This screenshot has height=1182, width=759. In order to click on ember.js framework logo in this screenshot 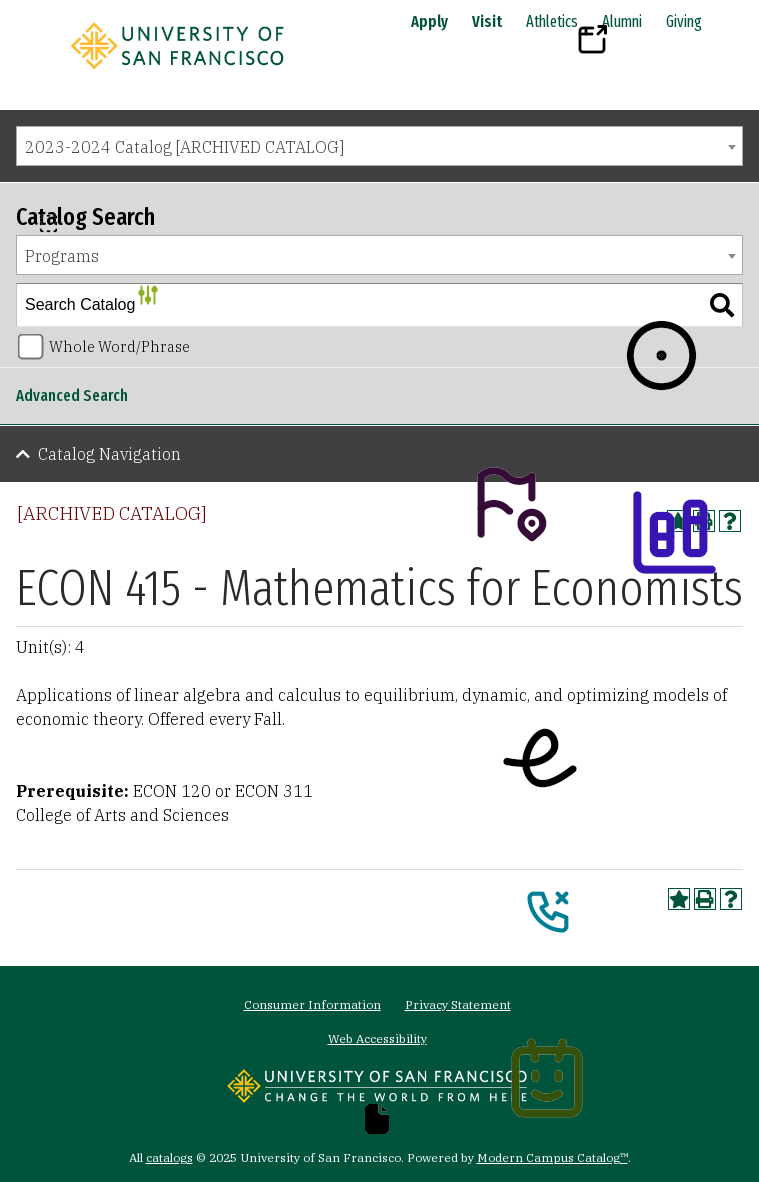, I will do `click(540, 758)`.